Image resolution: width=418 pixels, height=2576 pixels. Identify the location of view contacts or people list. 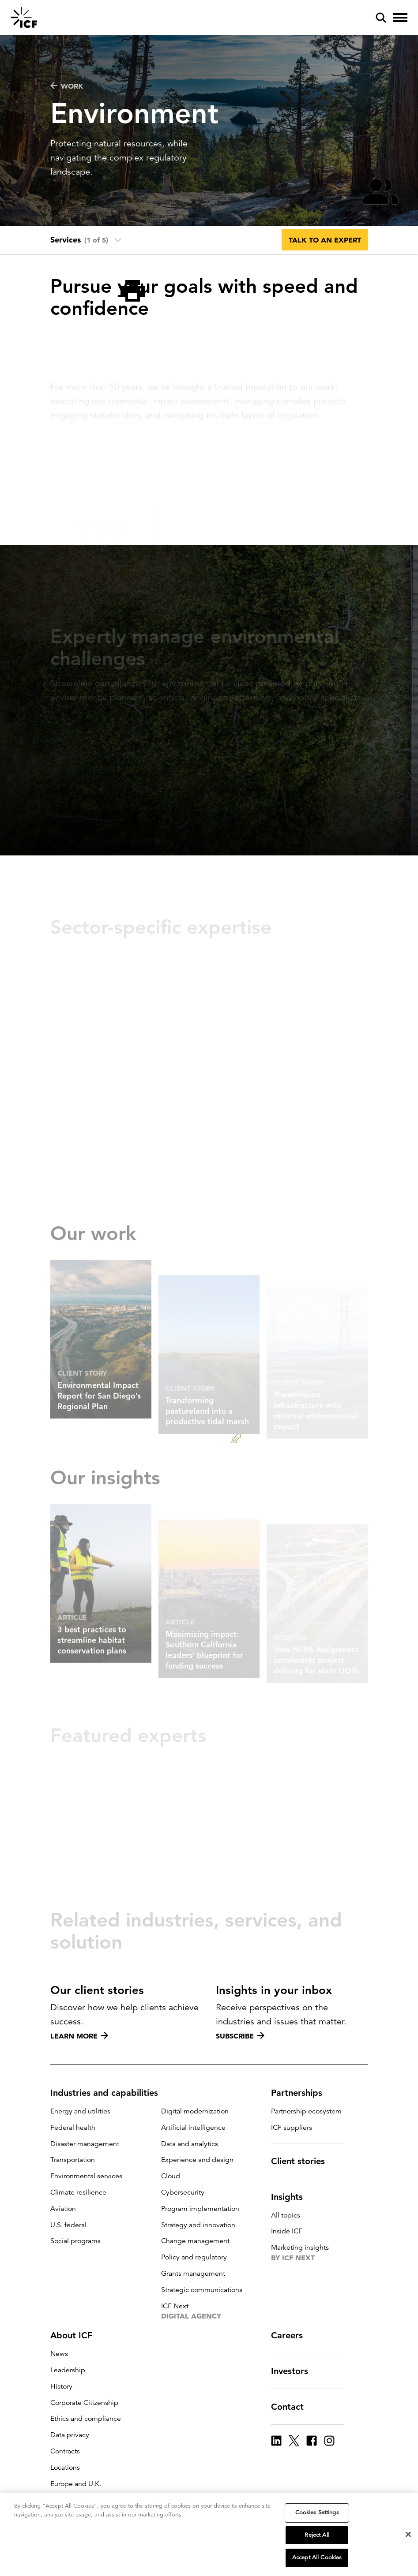
(380, 191).